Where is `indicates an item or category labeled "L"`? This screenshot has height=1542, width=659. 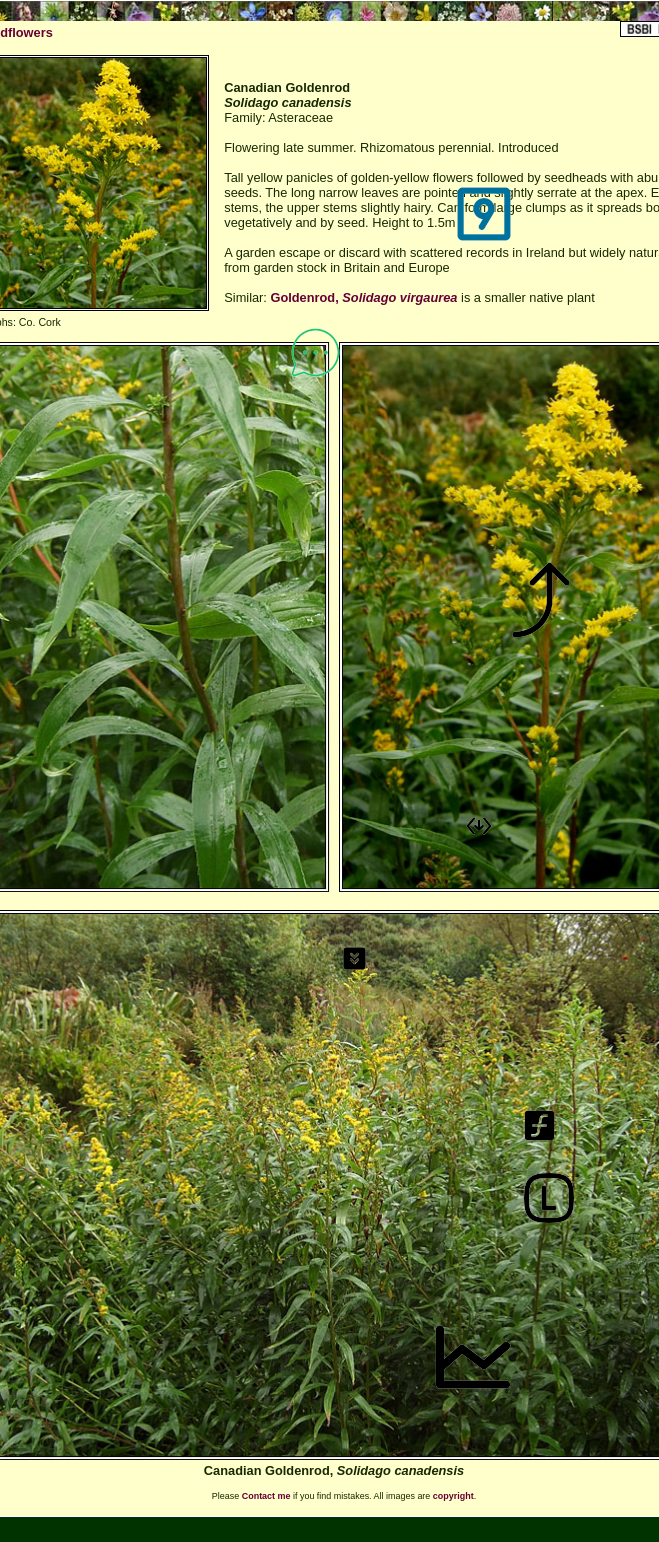
indicates an item or category labeled "L" is located at coordinates (549, 1198).